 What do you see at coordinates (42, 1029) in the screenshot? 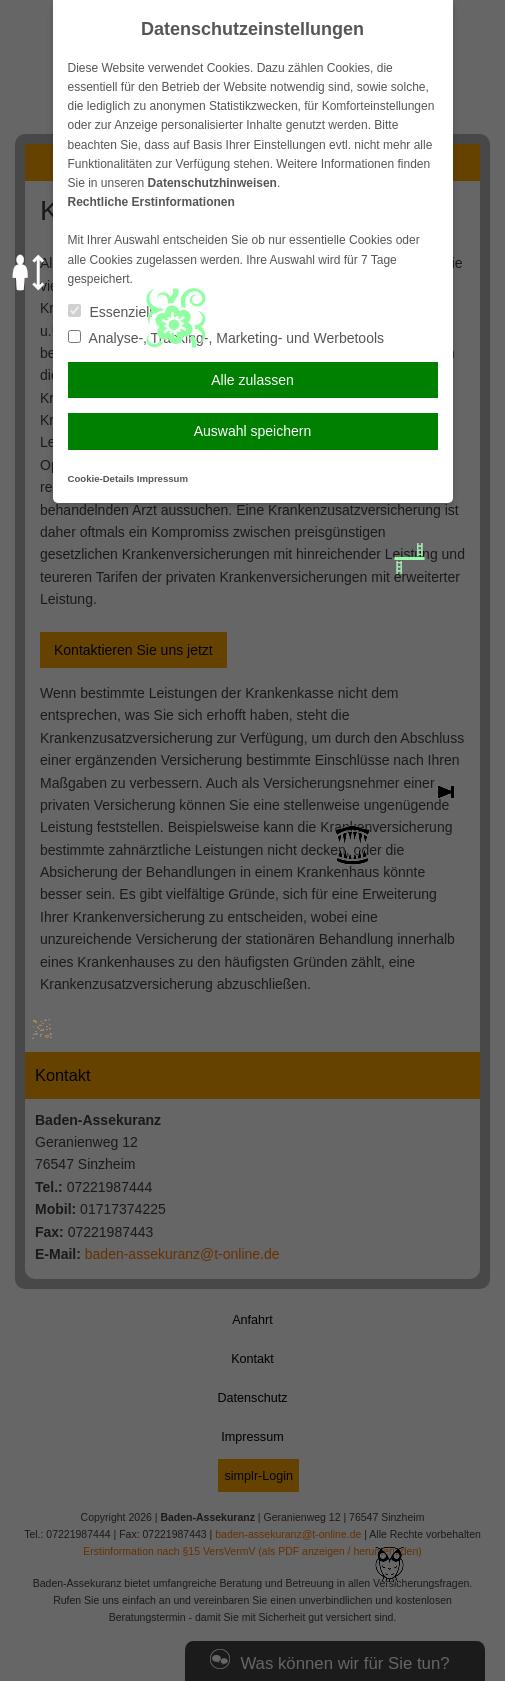
I see `select a path or route tile in a game` at bounding box center [42, 1029].